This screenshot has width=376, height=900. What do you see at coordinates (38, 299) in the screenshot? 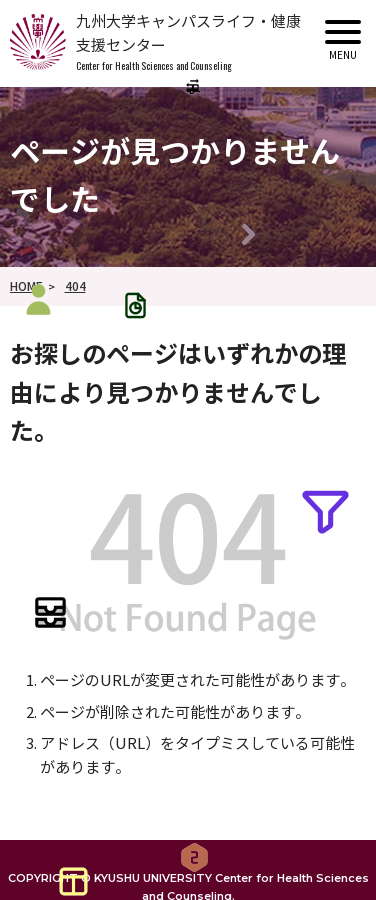
I see `view your profile` at bounding box center [38, 299].